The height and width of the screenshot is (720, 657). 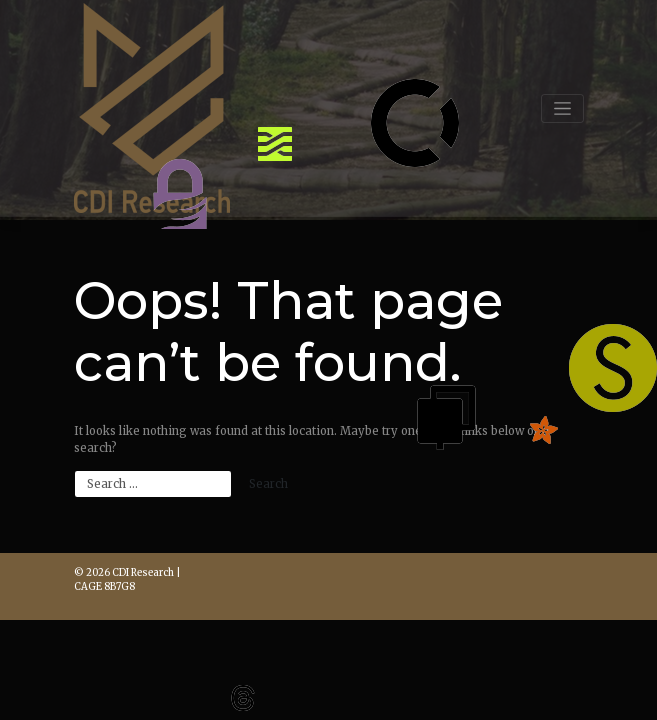 What do you see at coordinates (446, 414) in the screenshot?
I see `AED electrode pads for defibrillator device` at bounding box center [446, 414].